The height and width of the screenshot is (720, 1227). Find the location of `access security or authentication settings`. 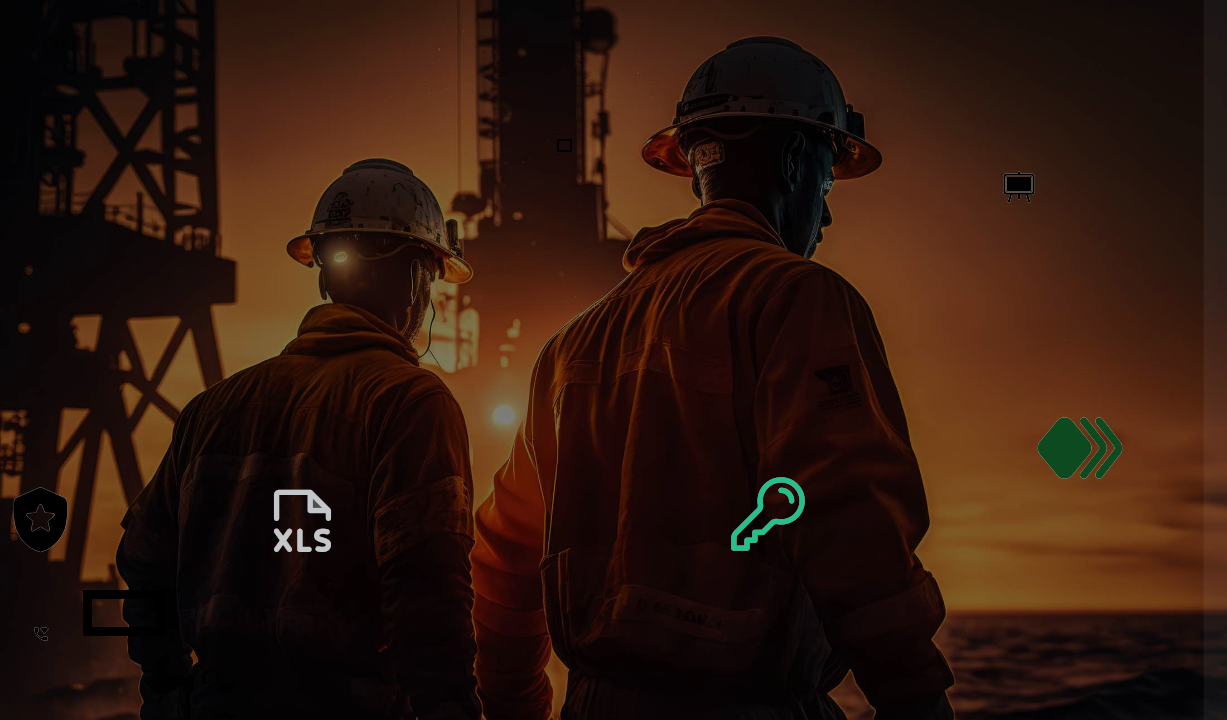

access security or authentication settings is located at coordinates (768, 514).